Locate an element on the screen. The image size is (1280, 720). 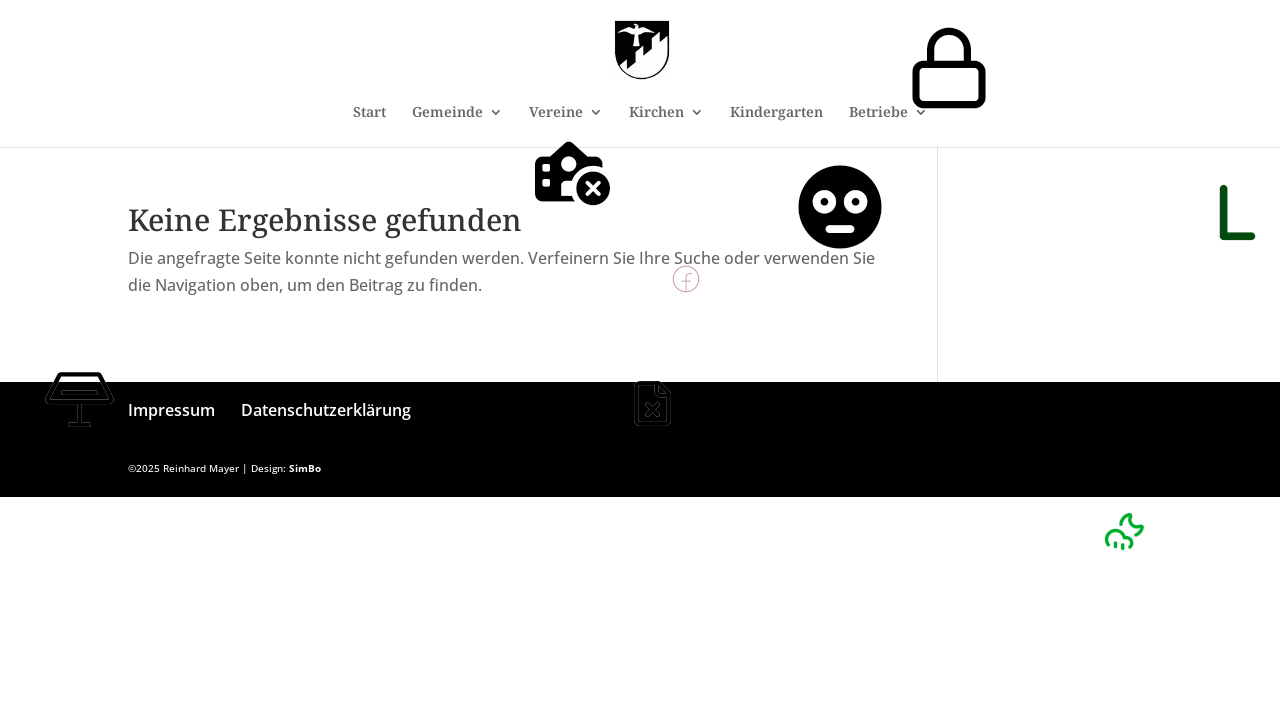
lock or secure this item is located at coordinates (949, 68).